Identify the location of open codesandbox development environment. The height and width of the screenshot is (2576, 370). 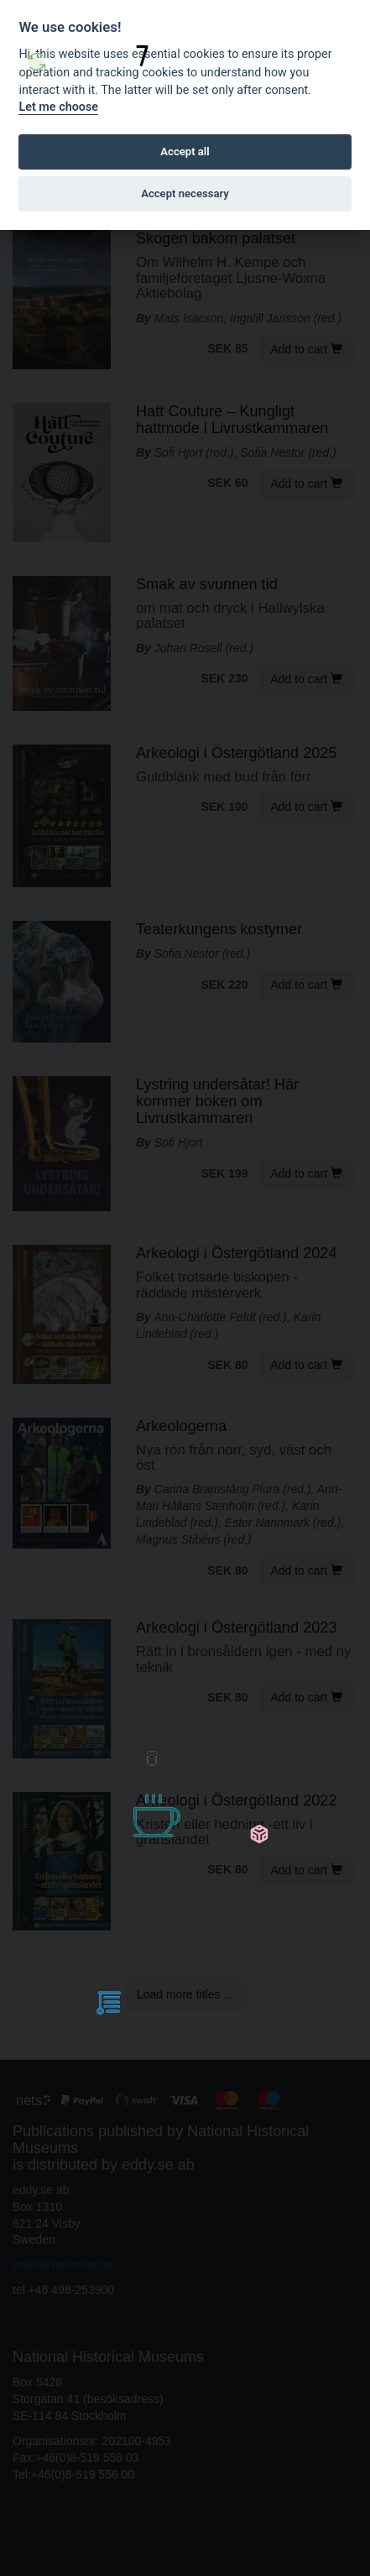
(259, 1834).